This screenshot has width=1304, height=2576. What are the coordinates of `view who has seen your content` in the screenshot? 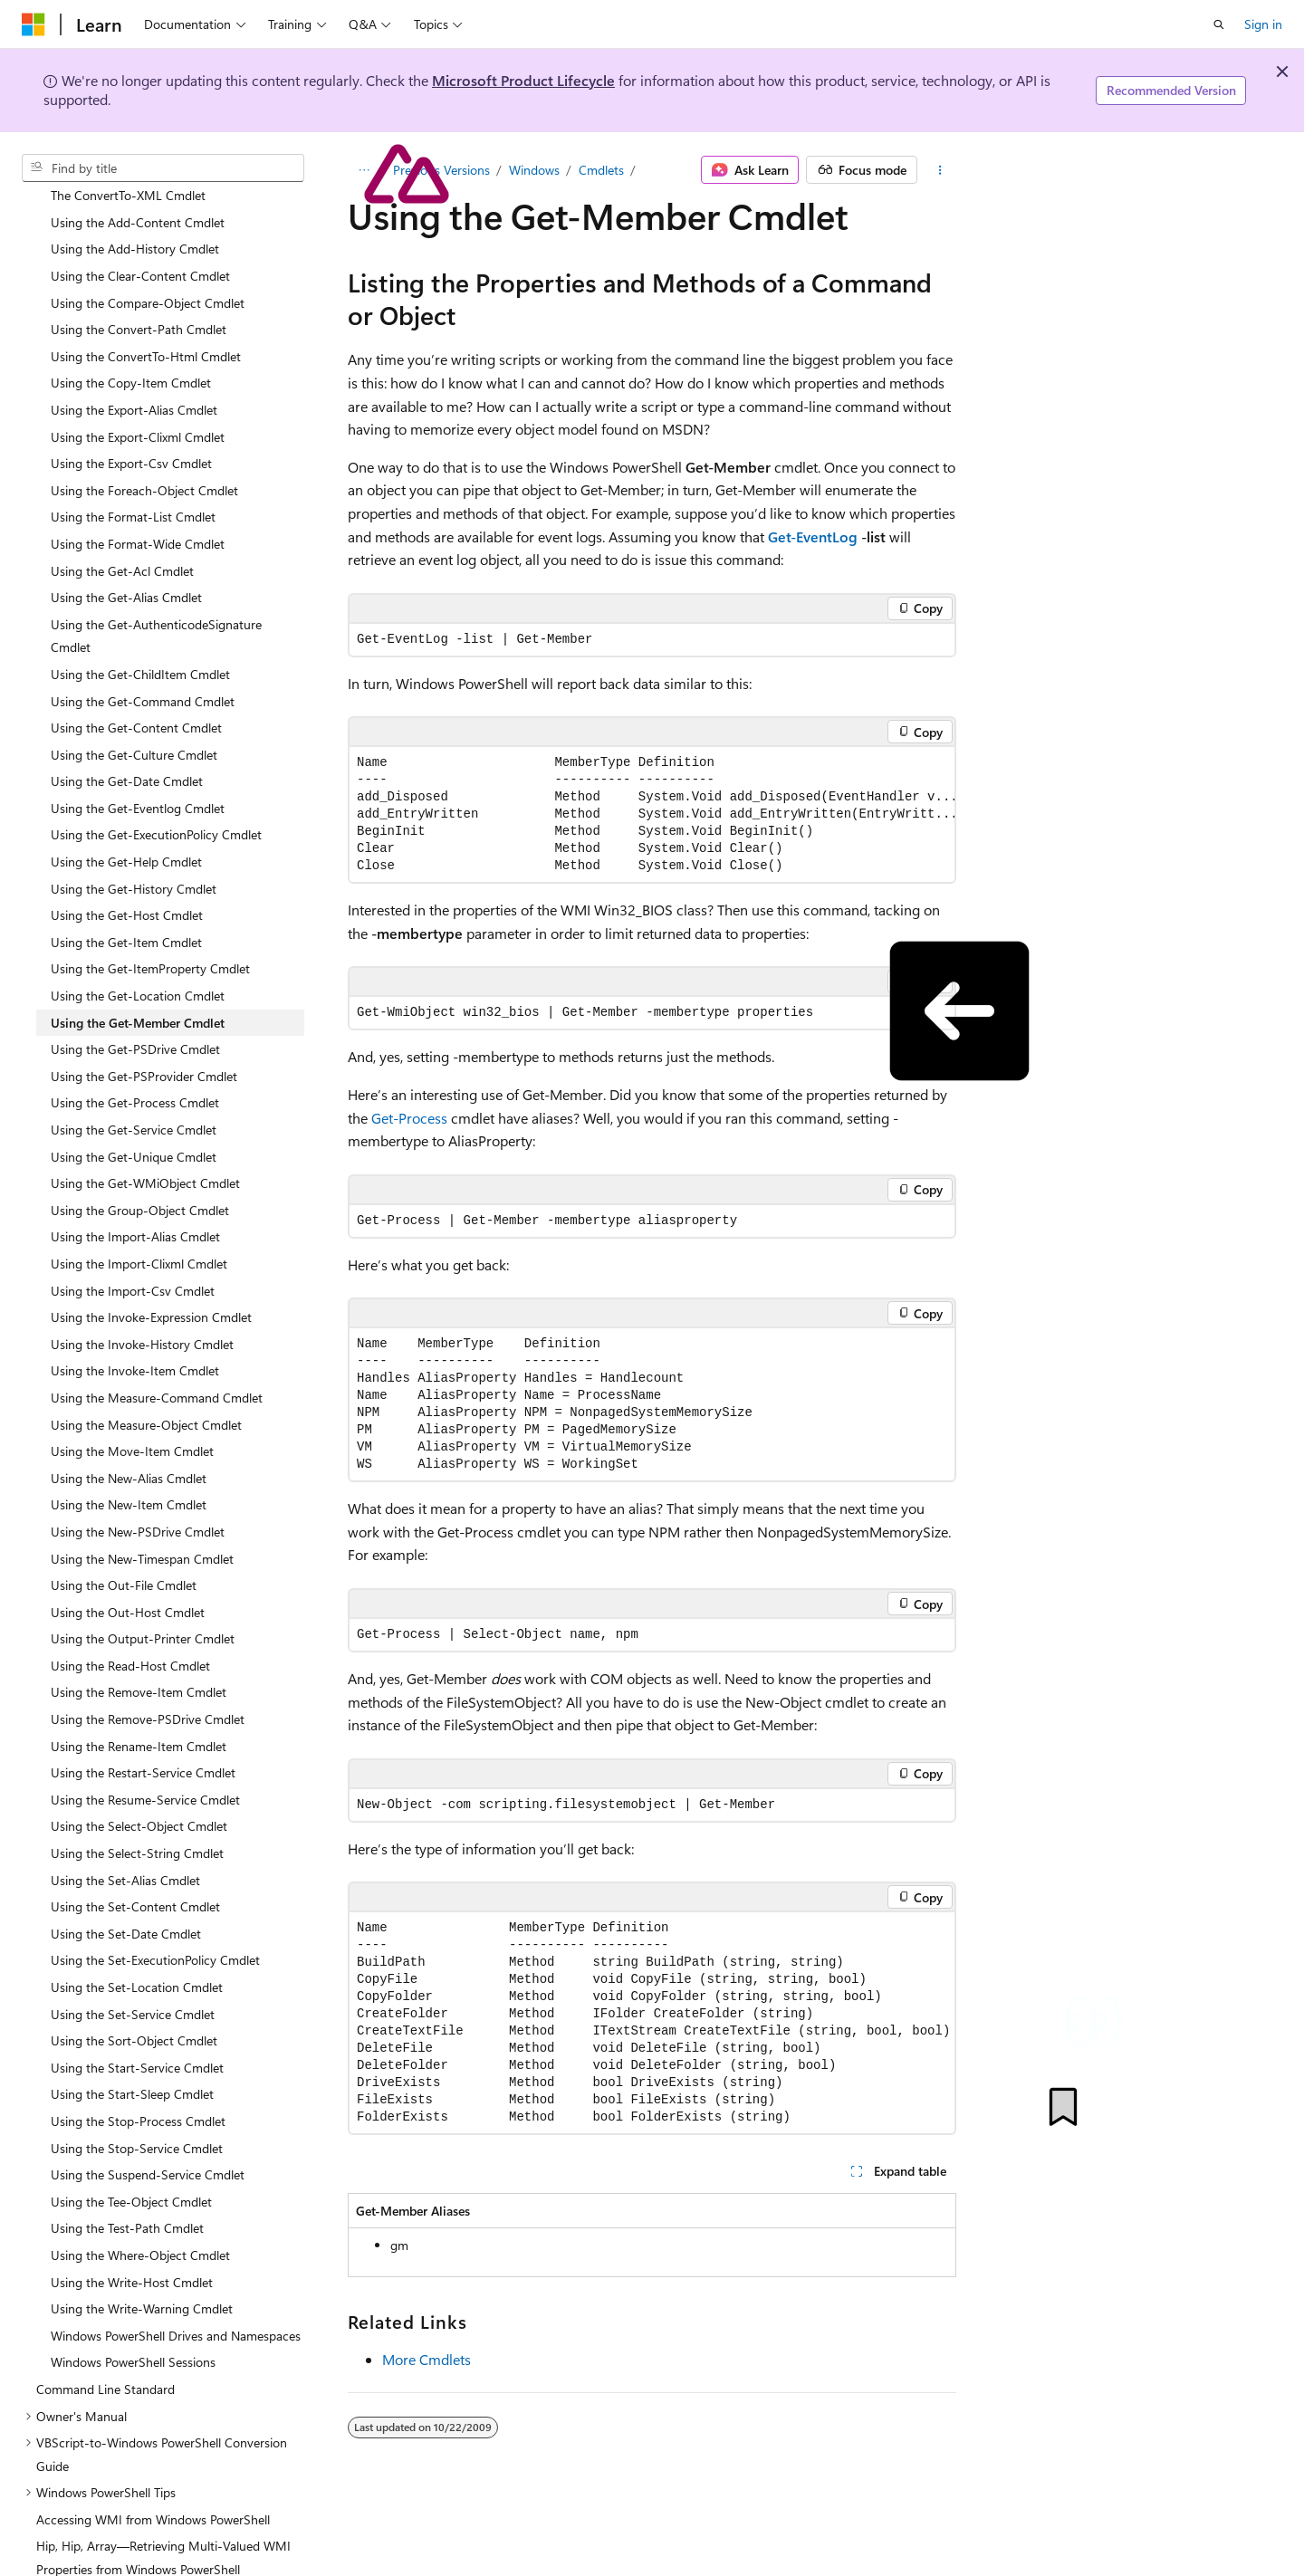 It's located at (1093, 2021).